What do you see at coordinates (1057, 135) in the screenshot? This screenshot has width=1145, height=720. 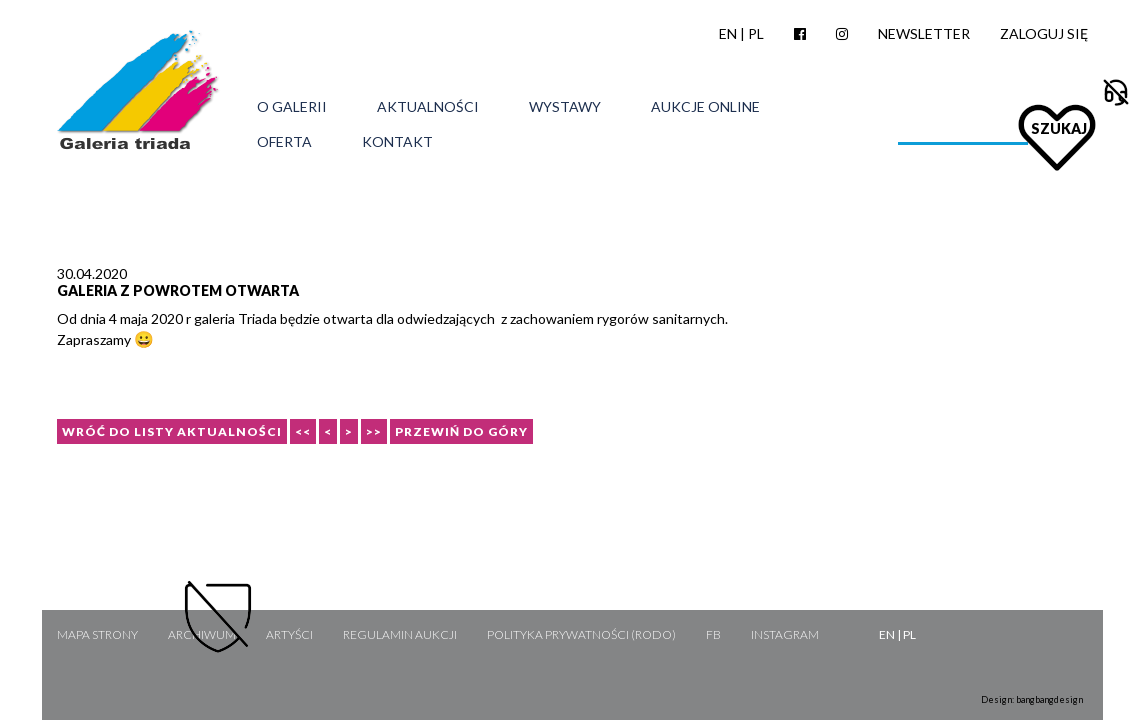 I see `add to favorites` at bounding box center [1057, 135].